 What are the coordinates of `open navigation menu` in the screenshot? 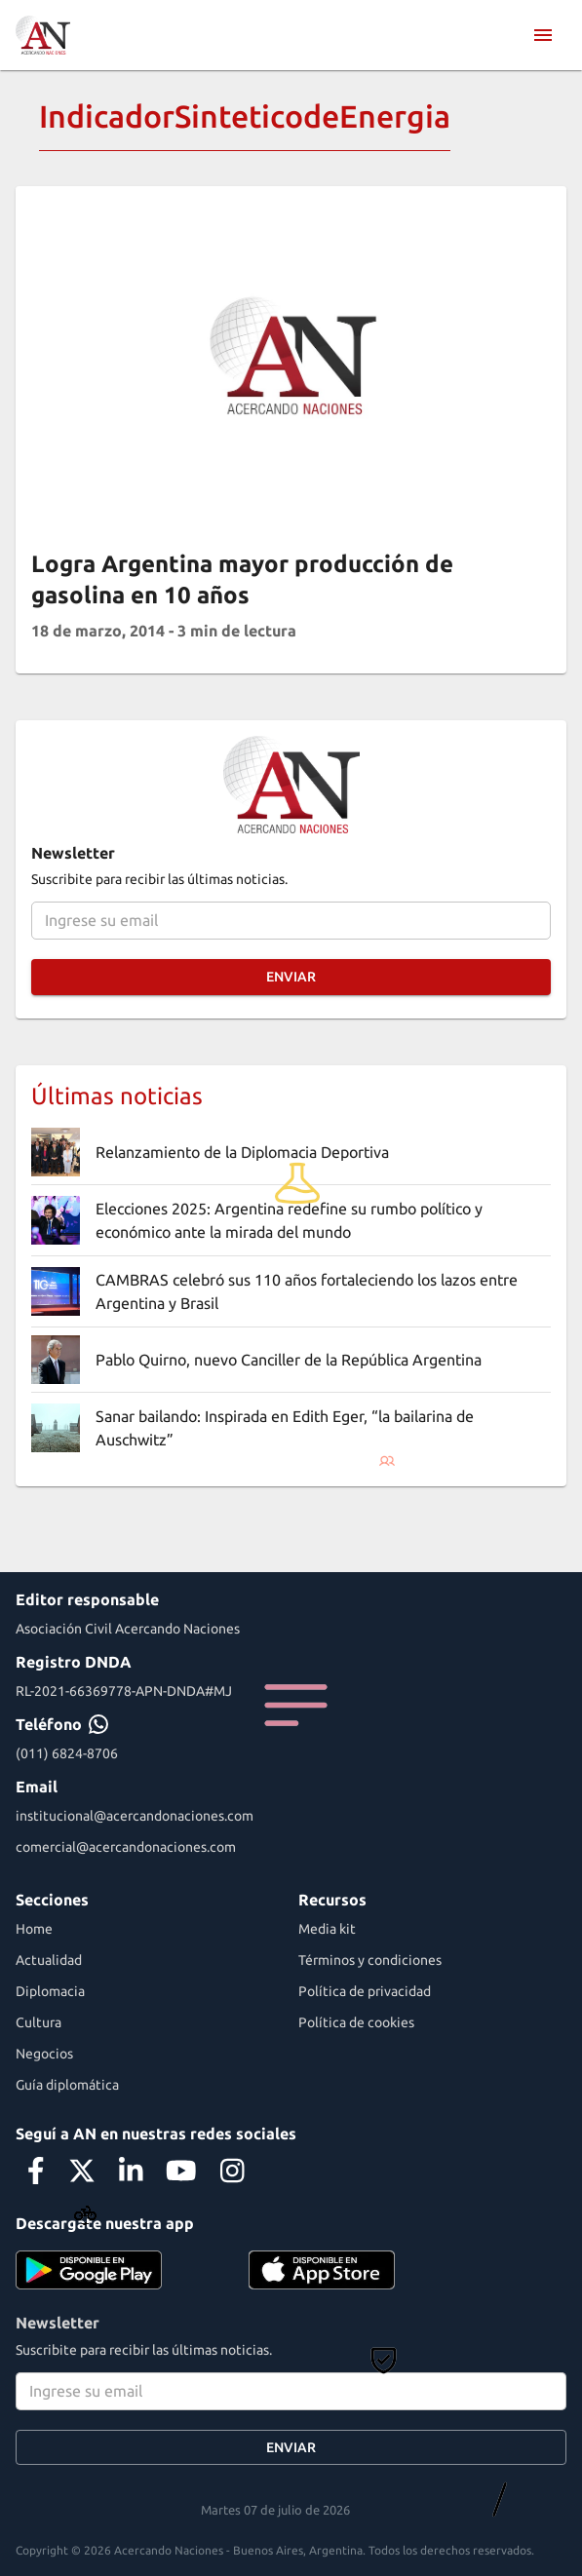 It's located at (295, 1705).